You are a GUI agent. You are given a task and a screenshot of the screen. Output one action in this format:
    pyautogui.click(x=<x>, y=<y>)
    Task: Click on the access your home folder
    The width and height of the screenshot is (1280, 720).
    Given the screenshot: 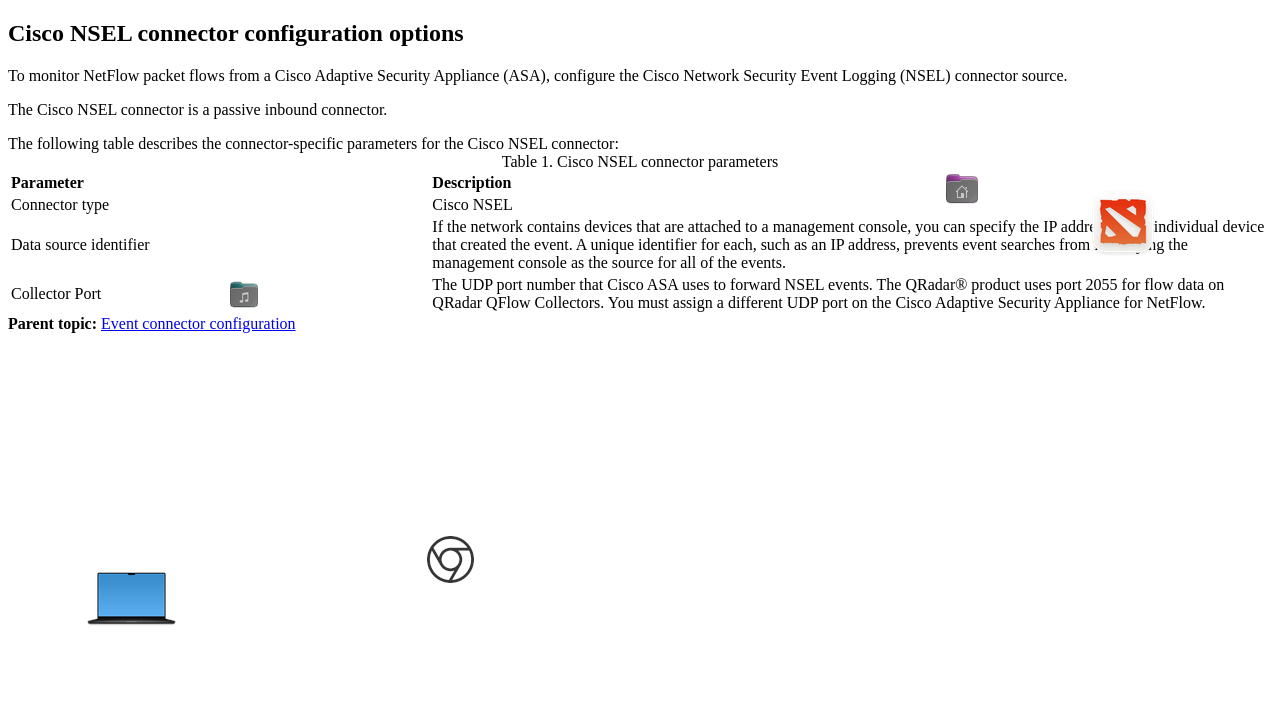 What is the action you would take?
    pyautogui.click(x=962, y=188)
    